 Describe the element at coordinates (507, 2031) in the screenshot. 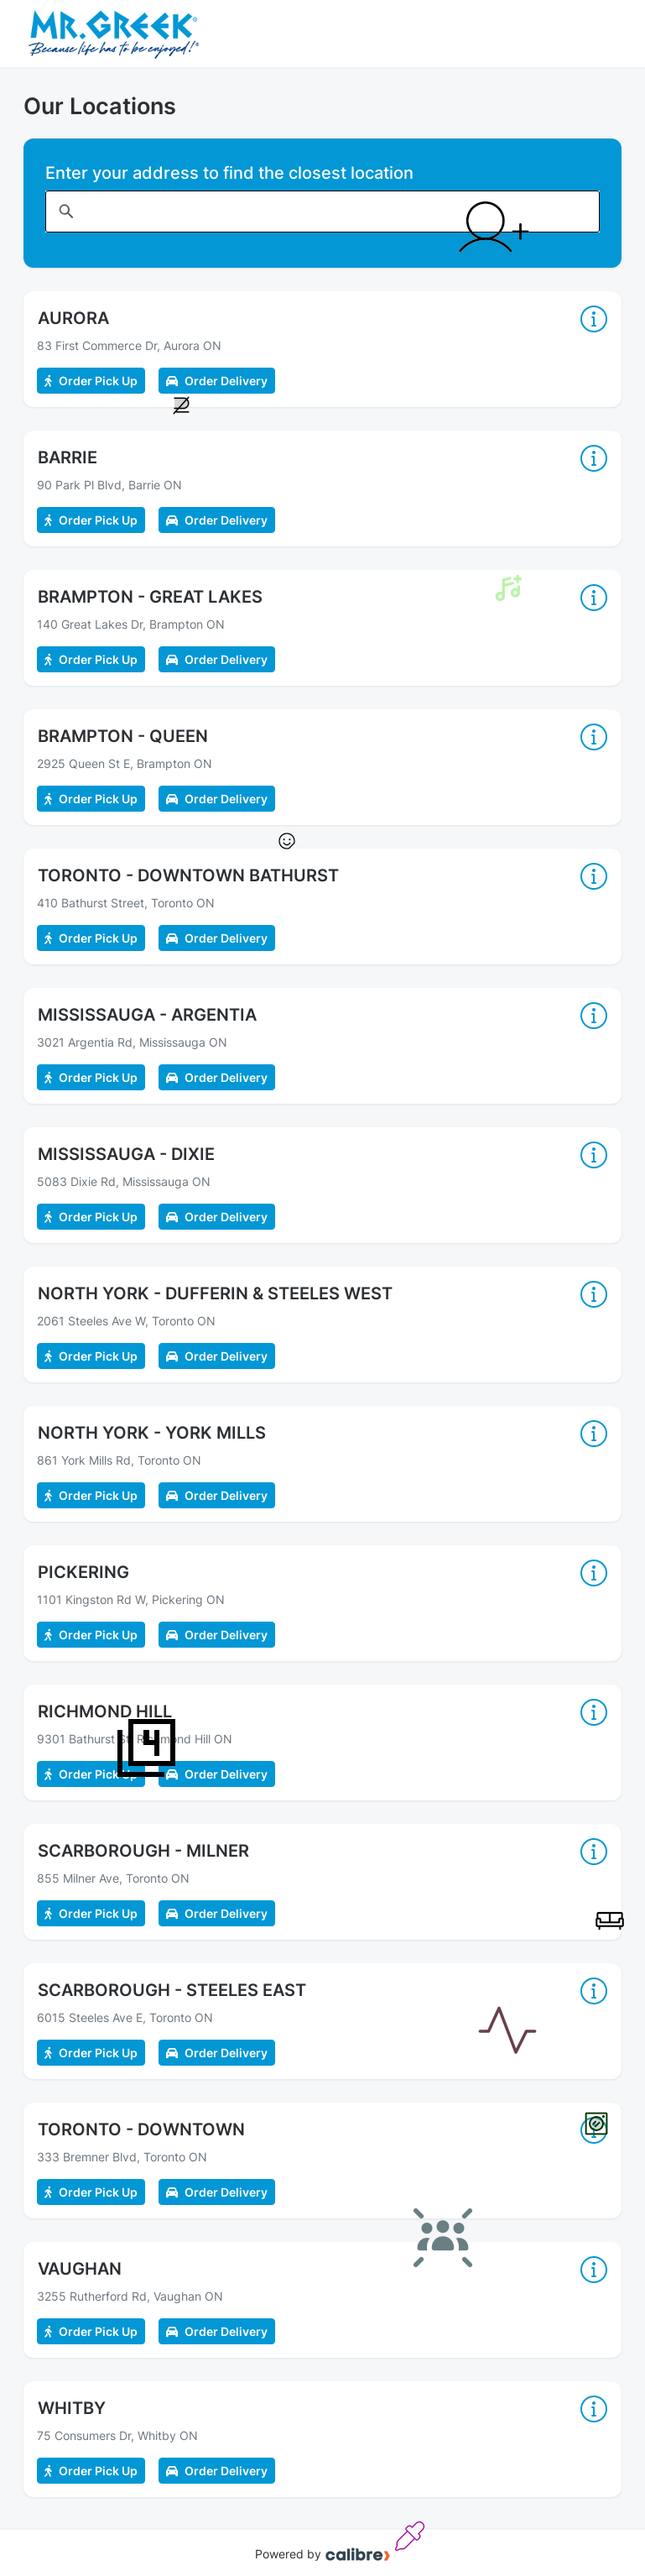

I see `view health or heart rate data` at that location.